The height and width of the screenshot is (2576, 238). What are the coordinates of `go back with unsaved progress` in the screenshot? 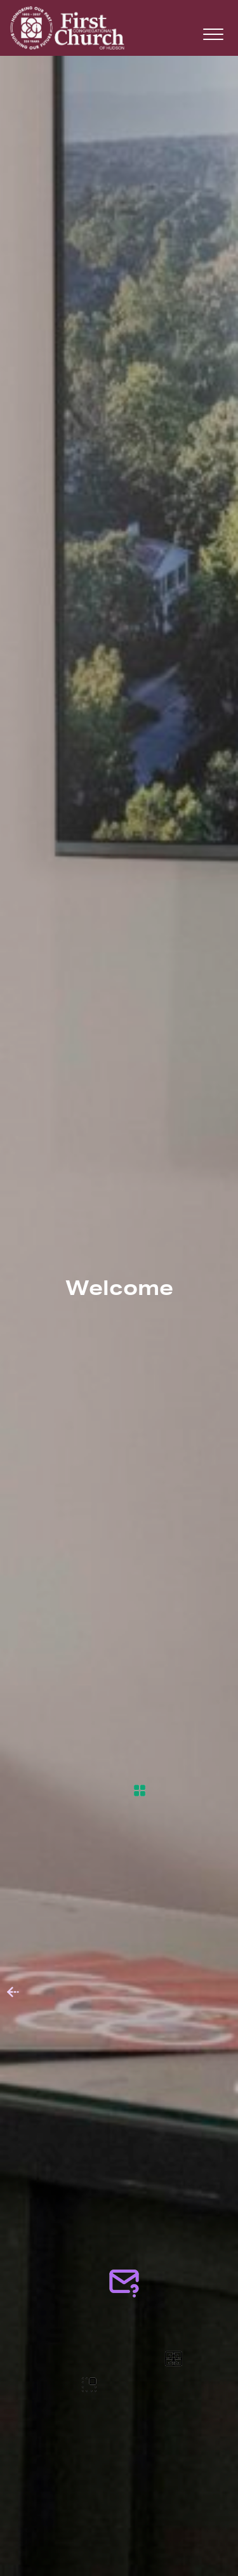 It's located at (13, 1992).